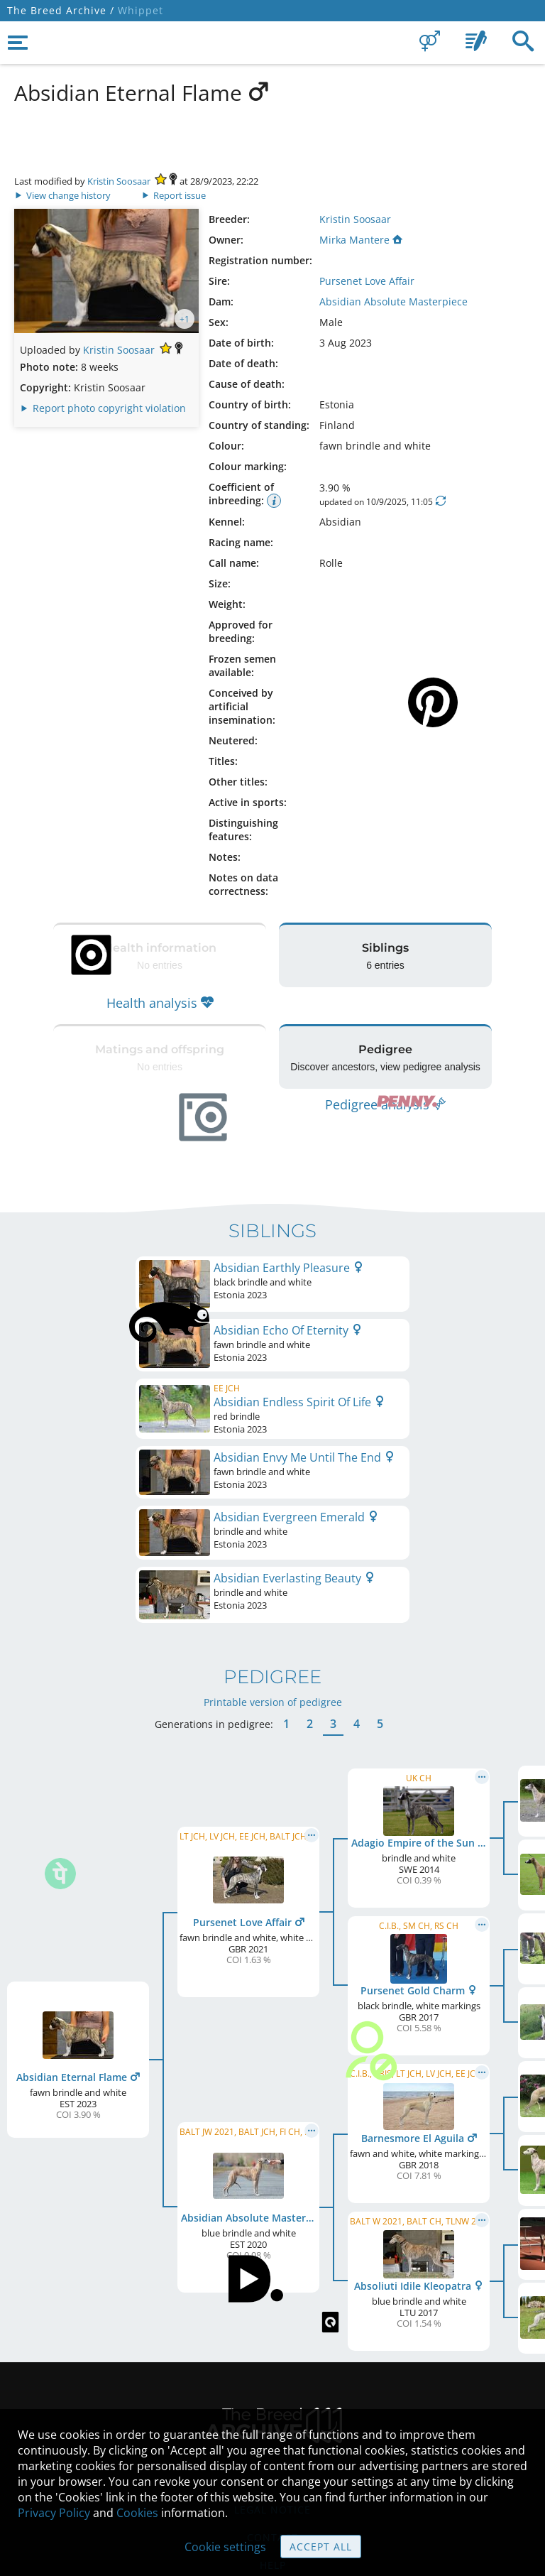 The height and width of the screenshot is (2576, 545). What do you see at coordinates (407, 1101) in the screenshot?
I see `open the Penny app or website` at bounding box center [407, 1101].